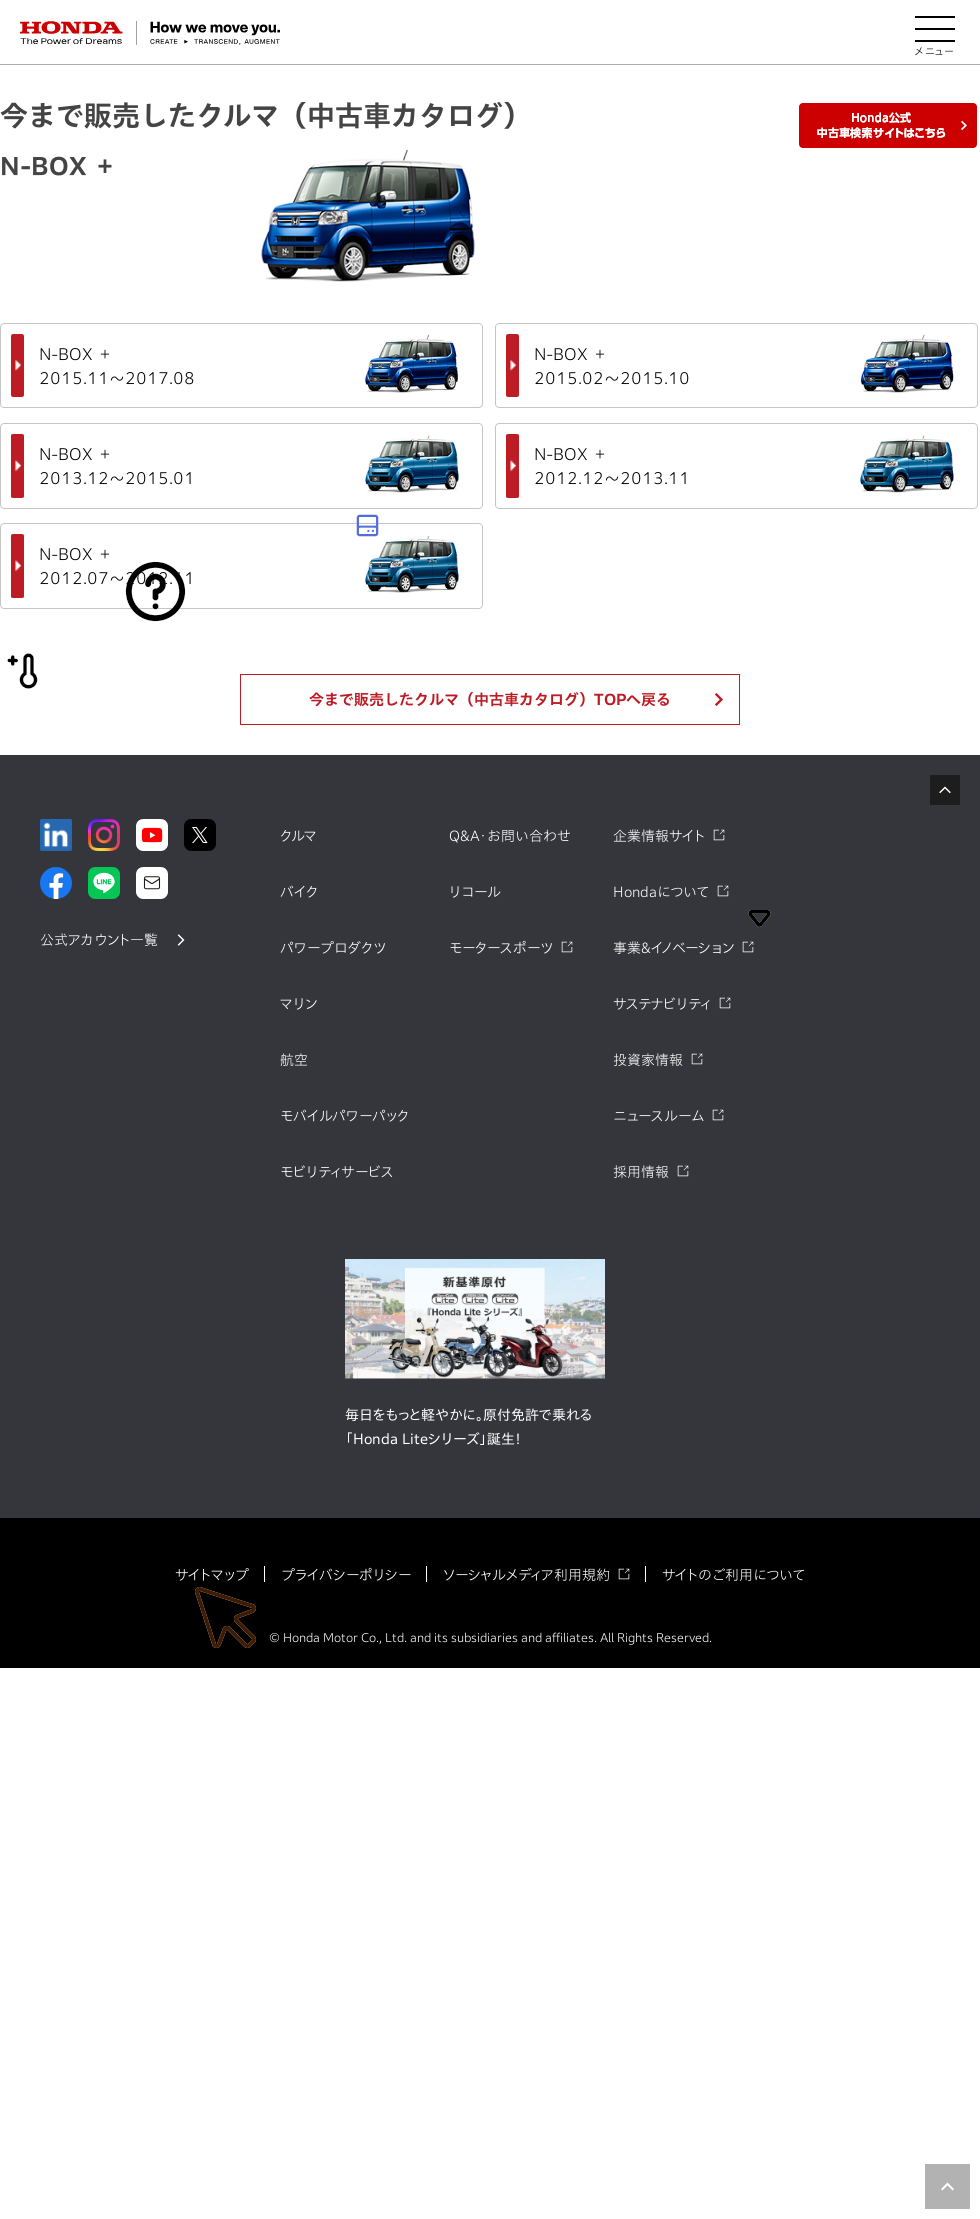  What do you see at coordinates (759, 917) in the screenshot?
I see `expand dropdown menu` at bounding box center [759, 917].